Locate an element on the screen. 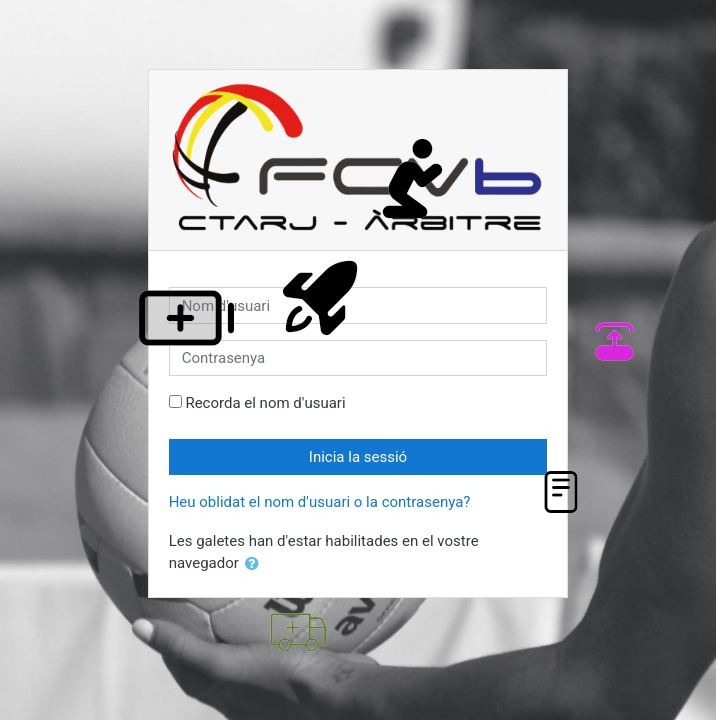 The height and width of the screenshot is (720, 716). launch or deploy a project is located at coordinates (321, 296).